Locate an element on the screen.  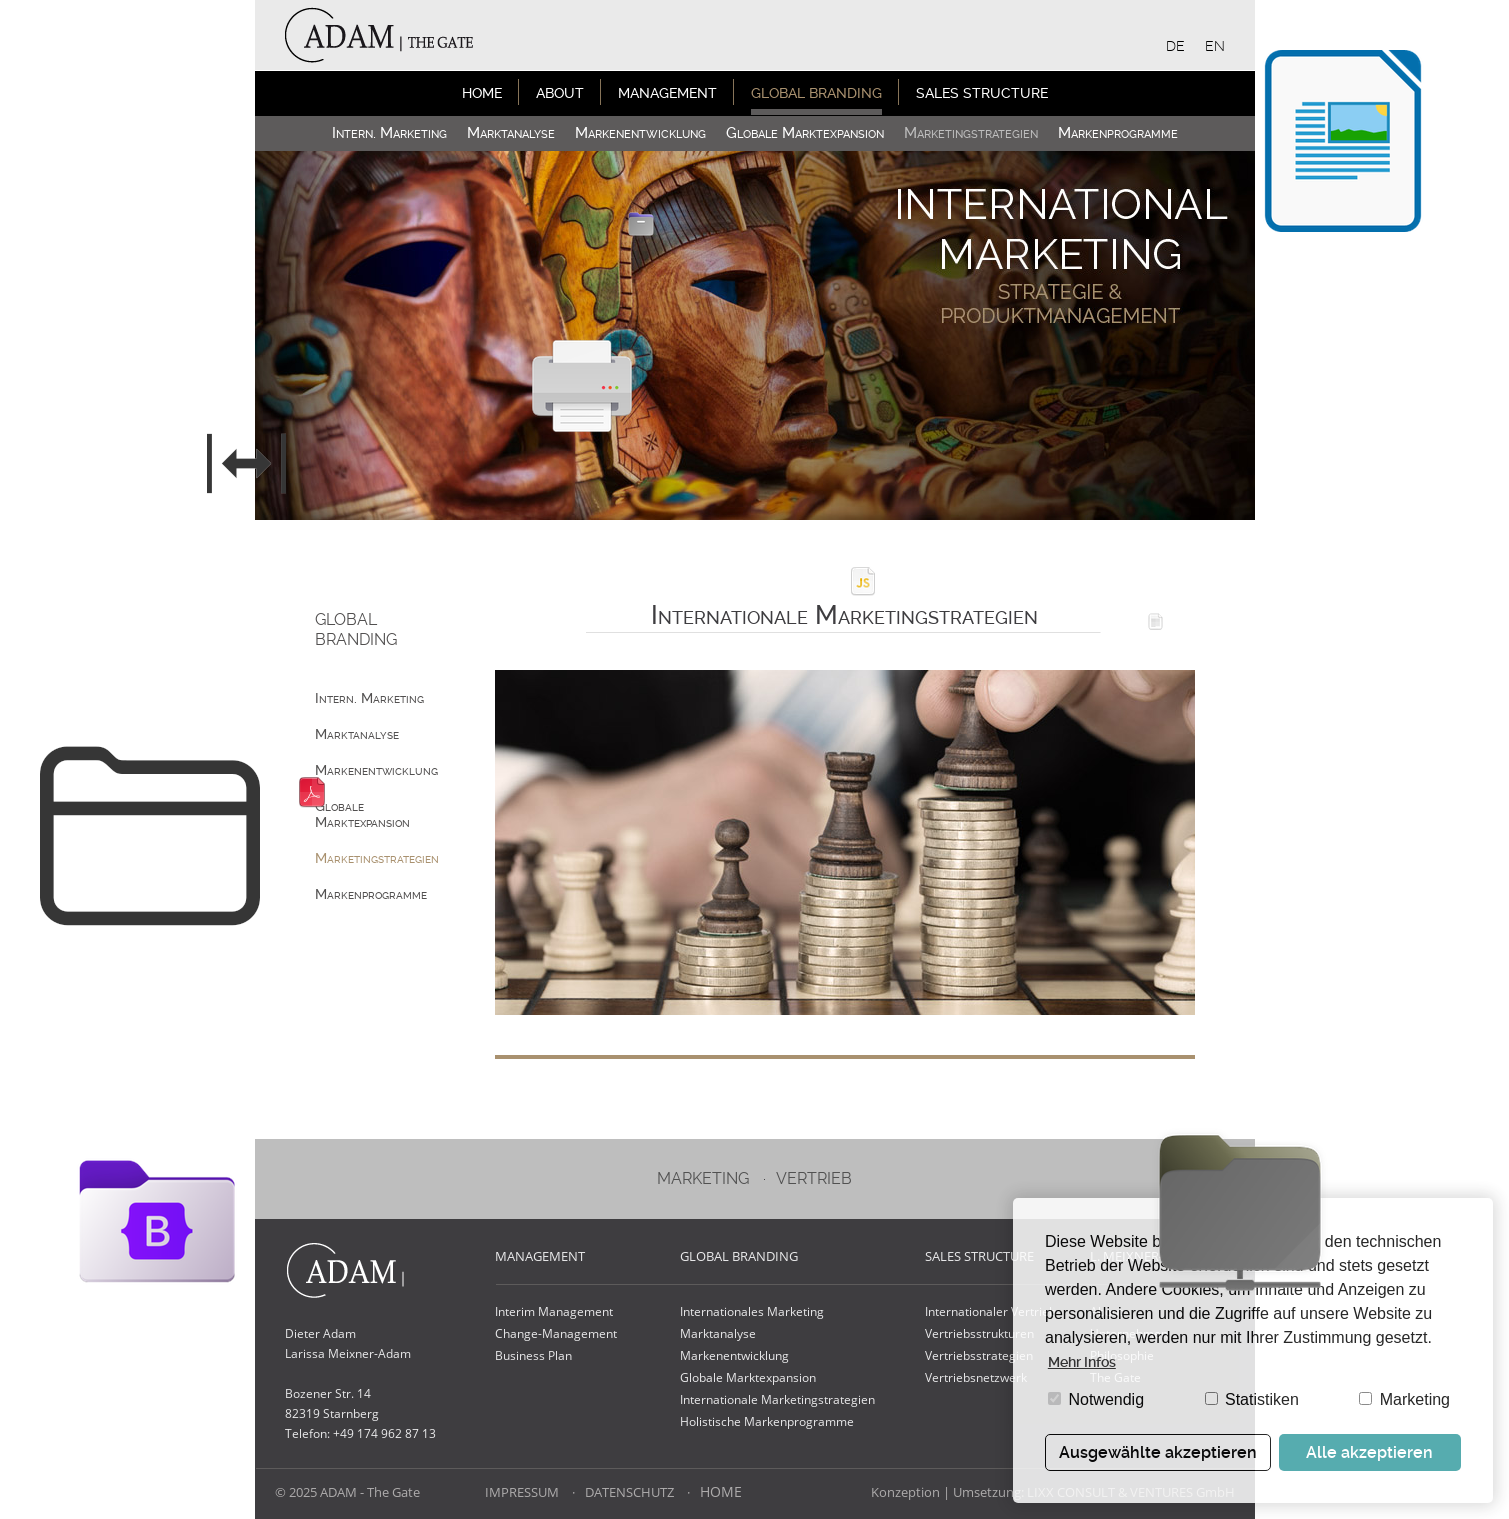
open bootstrap framework project folder is located at coordinates (156, 1225).